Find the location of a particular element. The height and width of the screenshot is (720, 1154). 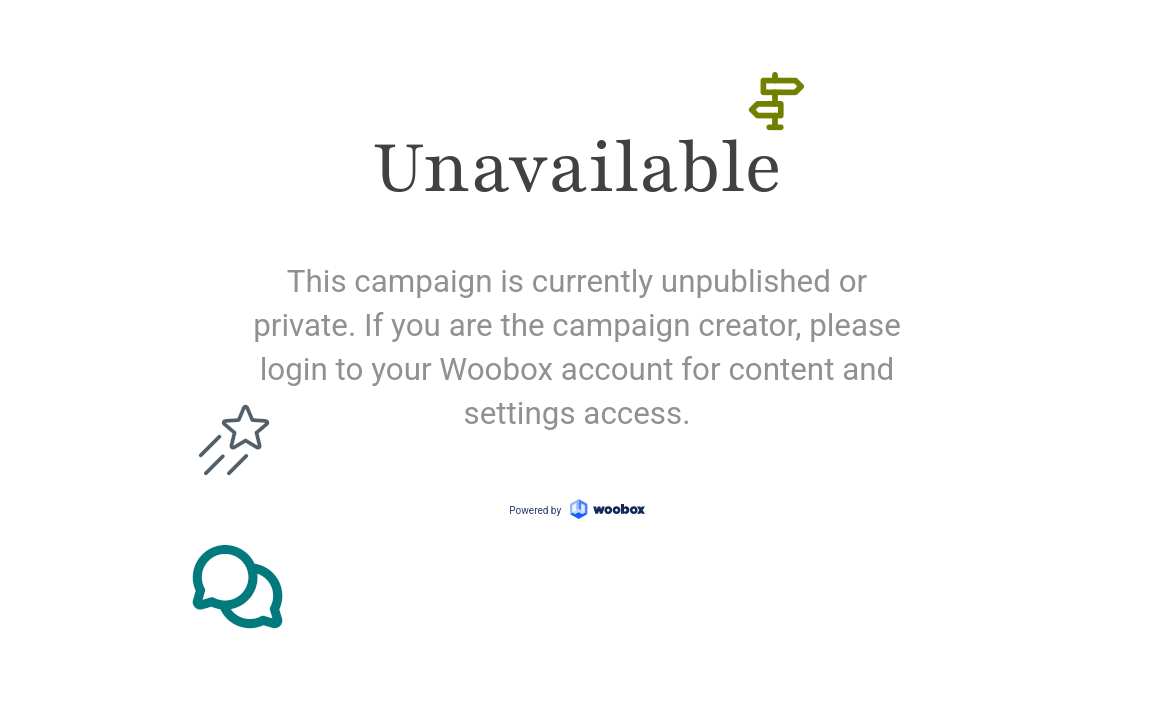

get directions to a destination is located at coordinates (775, 101).